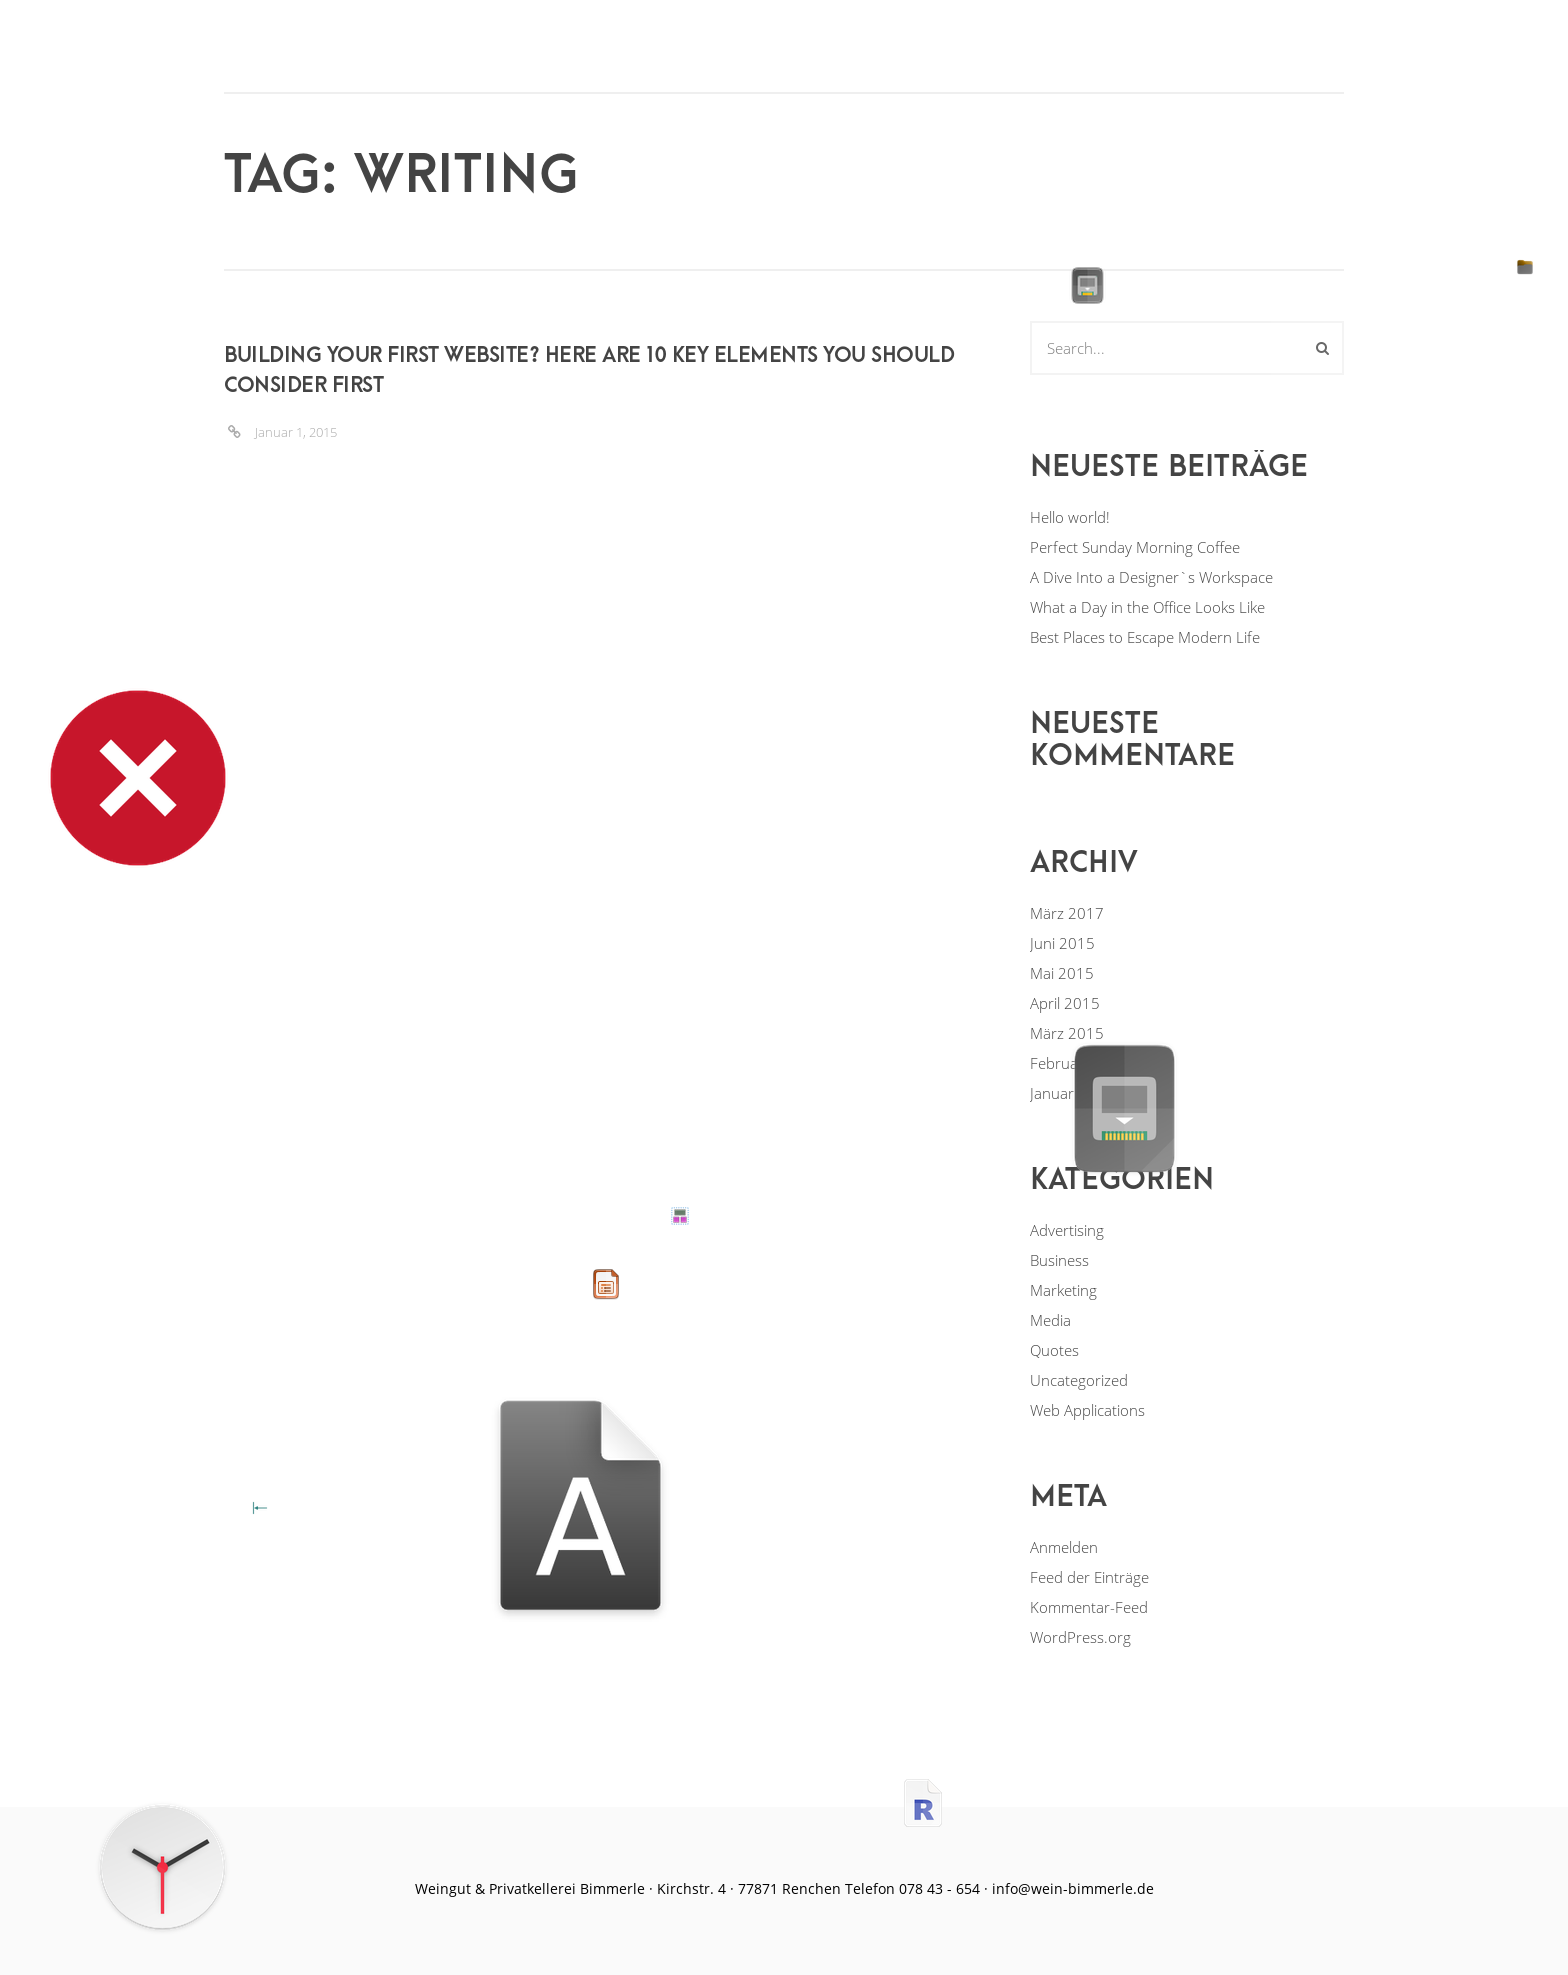 The image size is (1568, 1975). What do you see at coordinates (260, 1508) in the screenshot?
I see `go to the first item in a list or sequence` at bounding box center [260, 1508].